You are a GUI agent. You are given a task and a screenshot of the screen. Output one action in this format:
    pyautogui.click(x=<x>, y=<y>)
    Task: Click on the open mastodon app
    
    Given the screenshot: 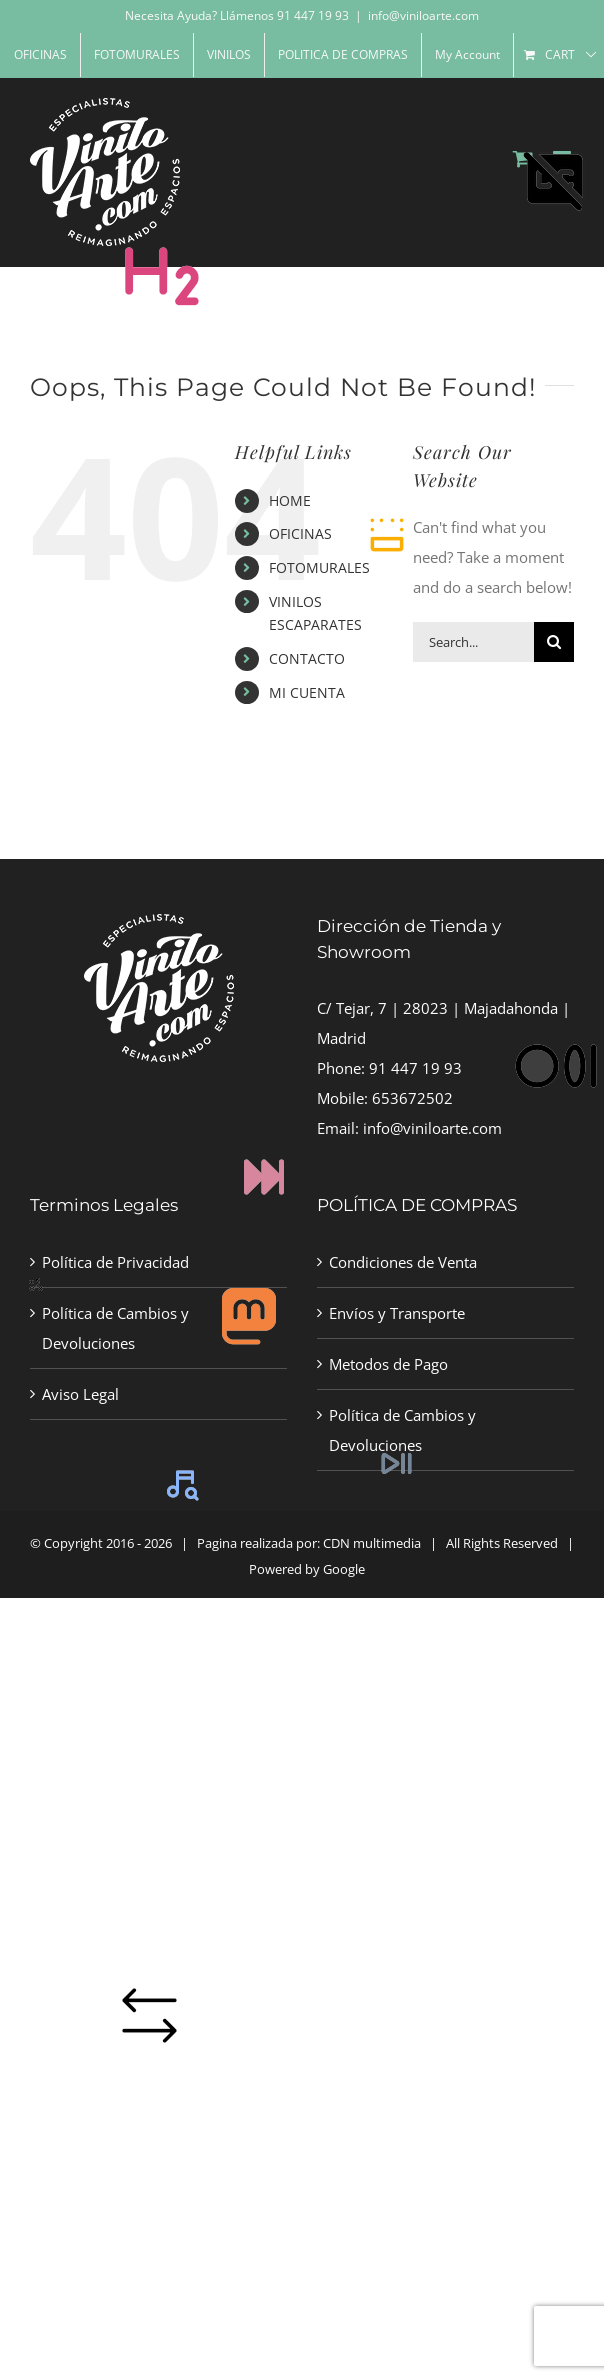 What is the action you would take?
    pyautogui.click(x=249, y=1315)
    